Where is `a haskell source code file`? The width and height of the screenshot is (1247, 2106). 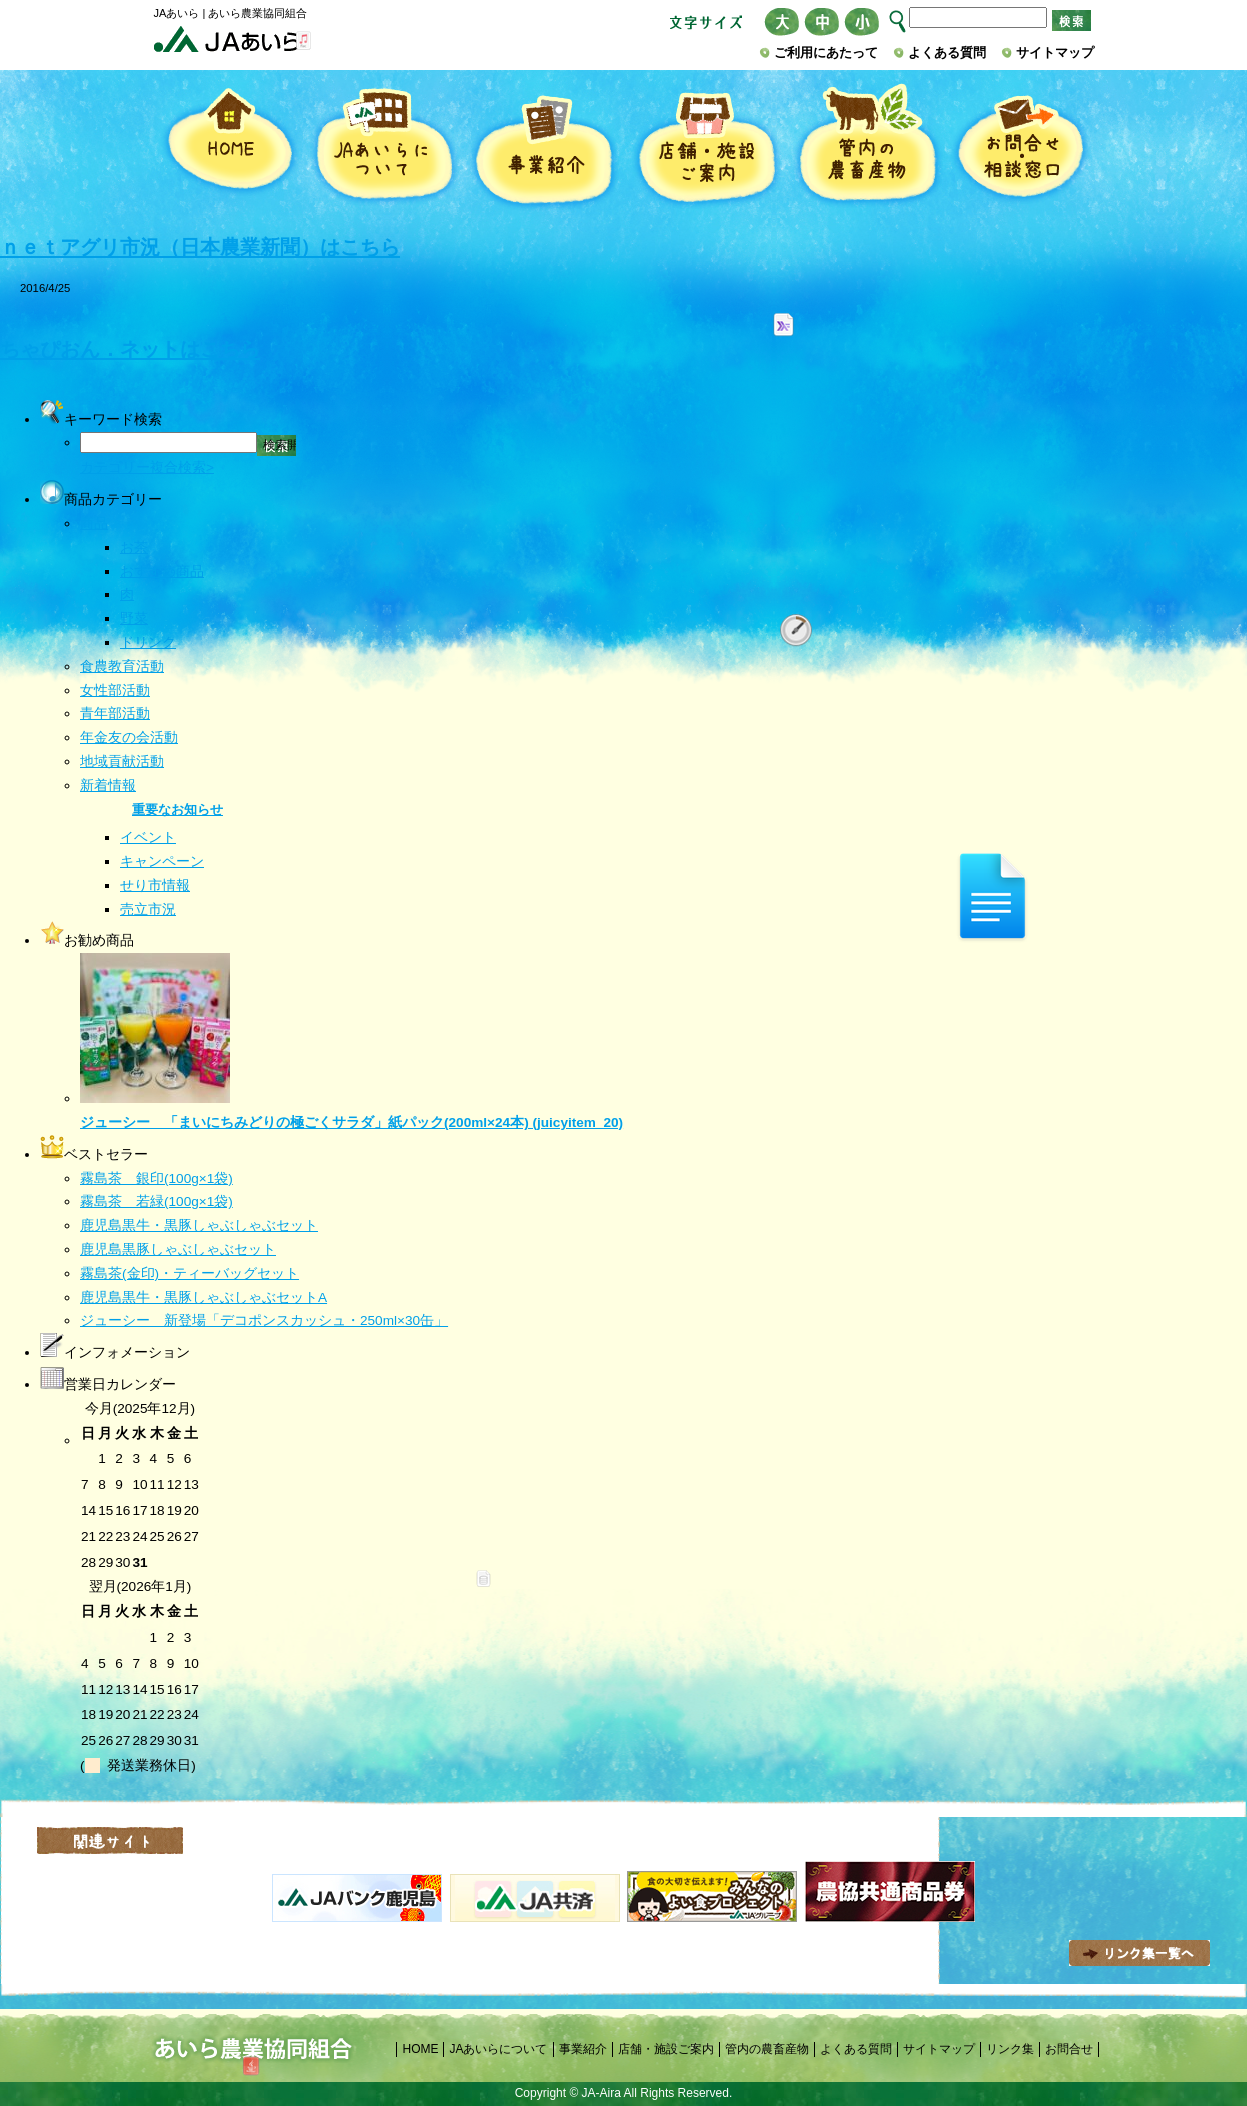 a haskell source code file is located at coordinates (783, 324).